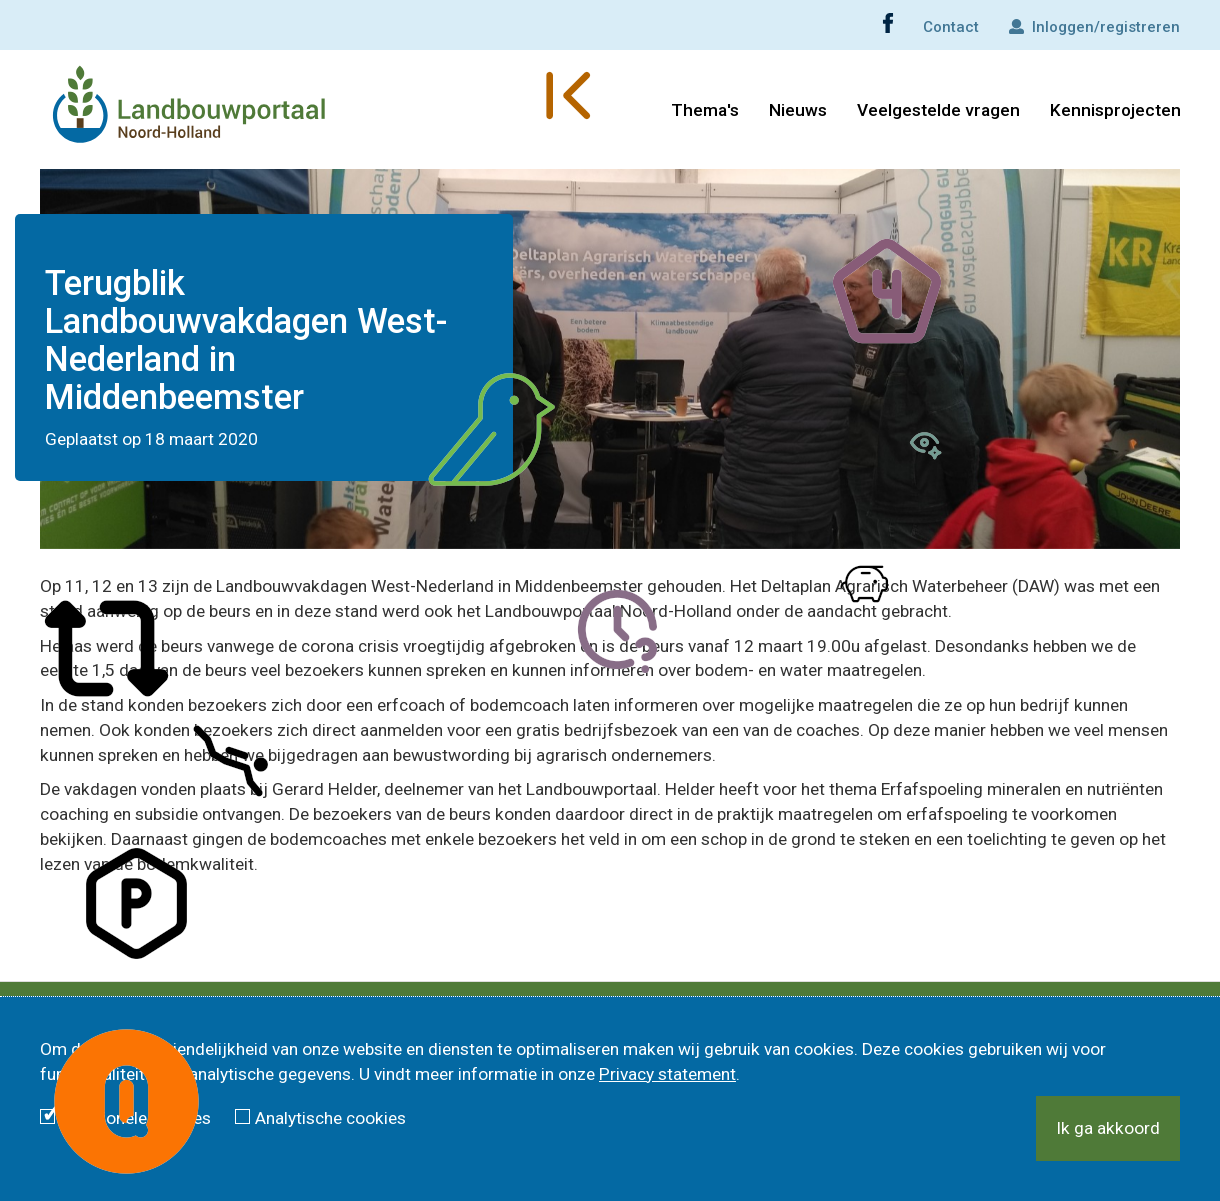  What do you see at coordinates (617, 629) in the screenshot?
I see `unknown or unconfirmed time` at bounding box center [617, 629].